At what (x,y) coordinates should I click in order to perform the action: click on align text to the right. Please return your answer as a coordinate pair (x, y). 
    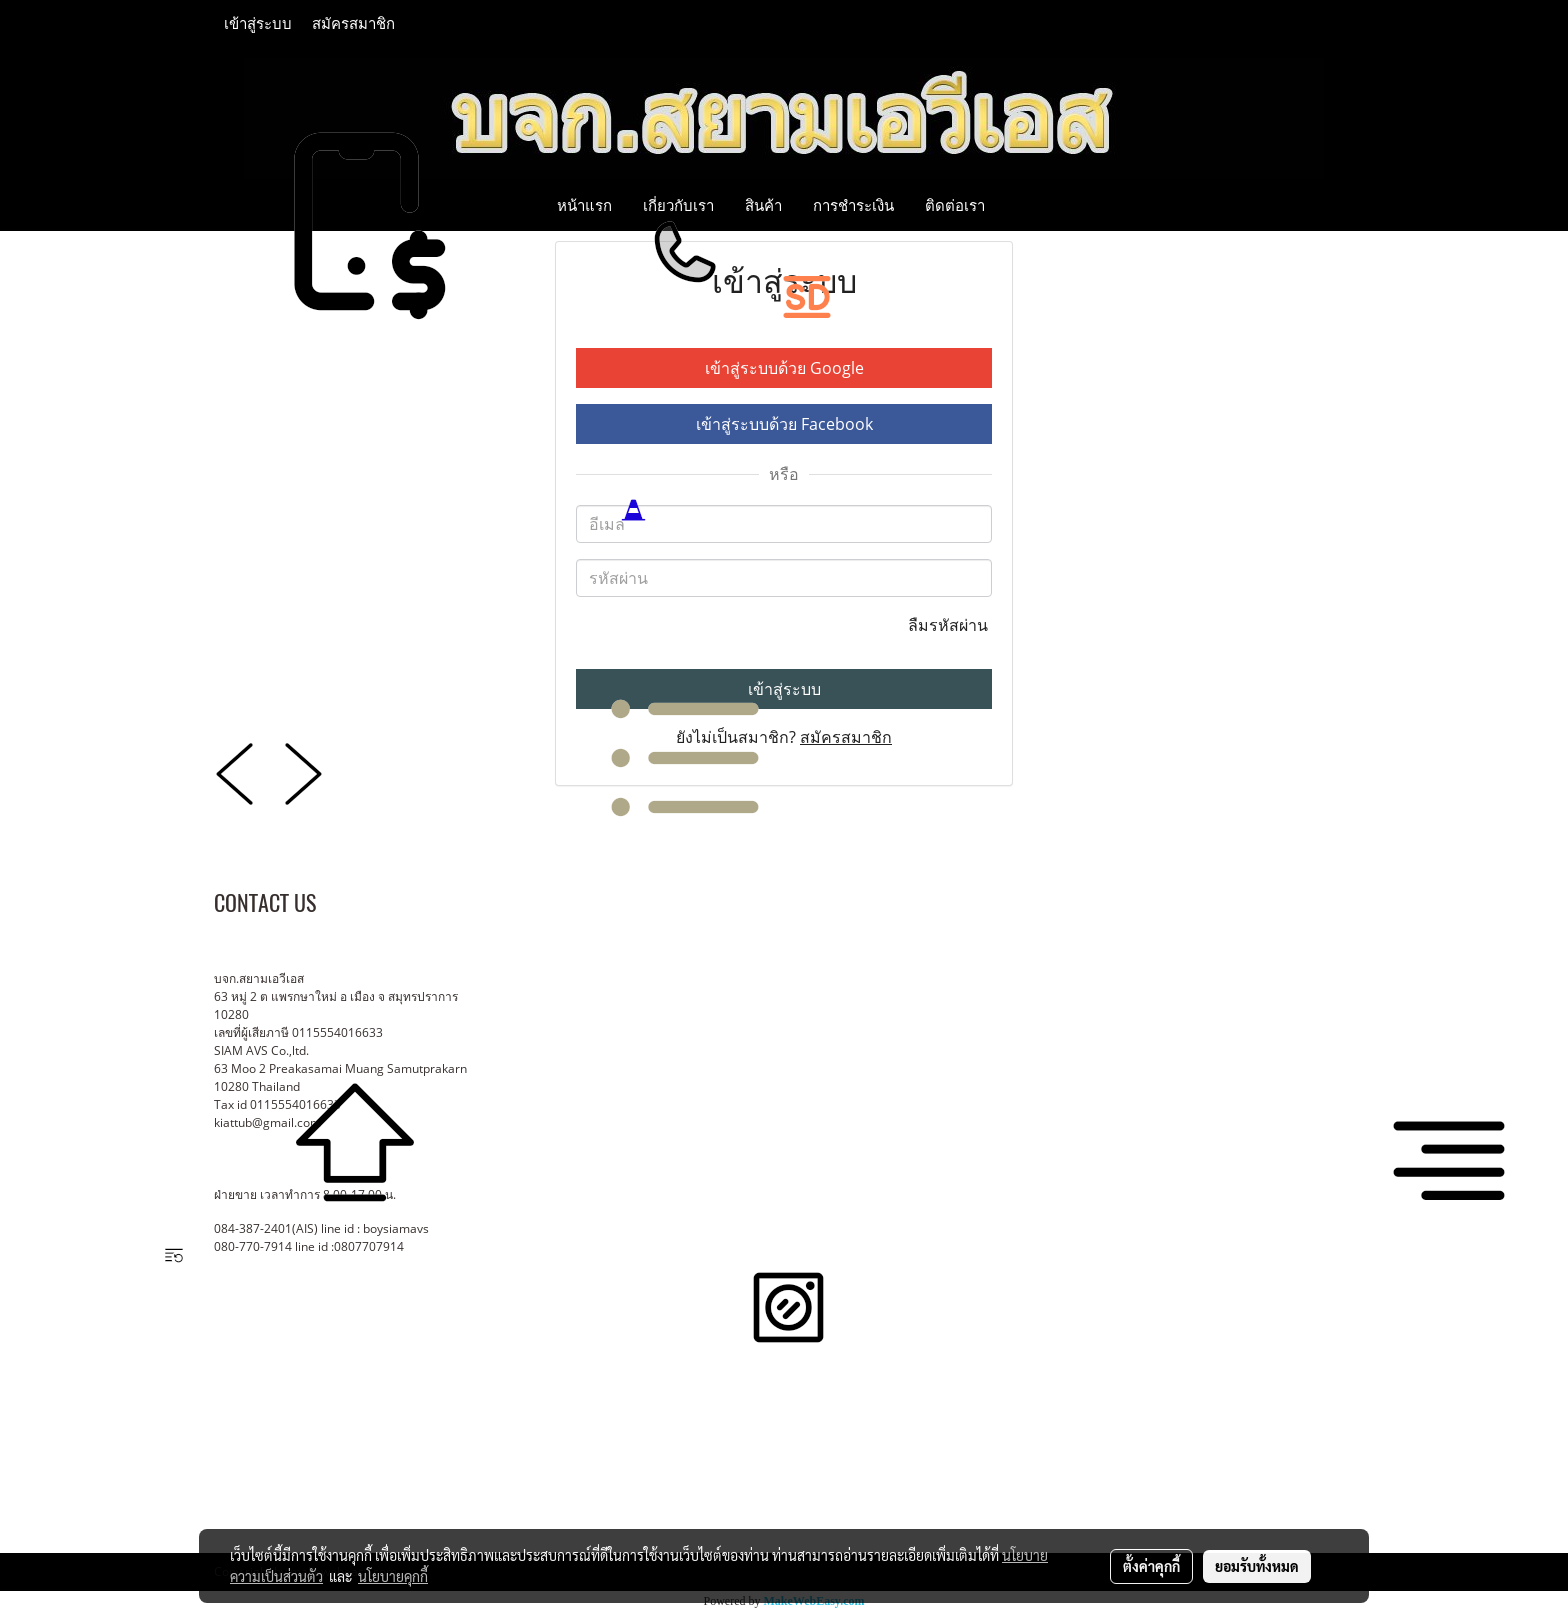
    Looking at the image, I should click on (1449, 1163).